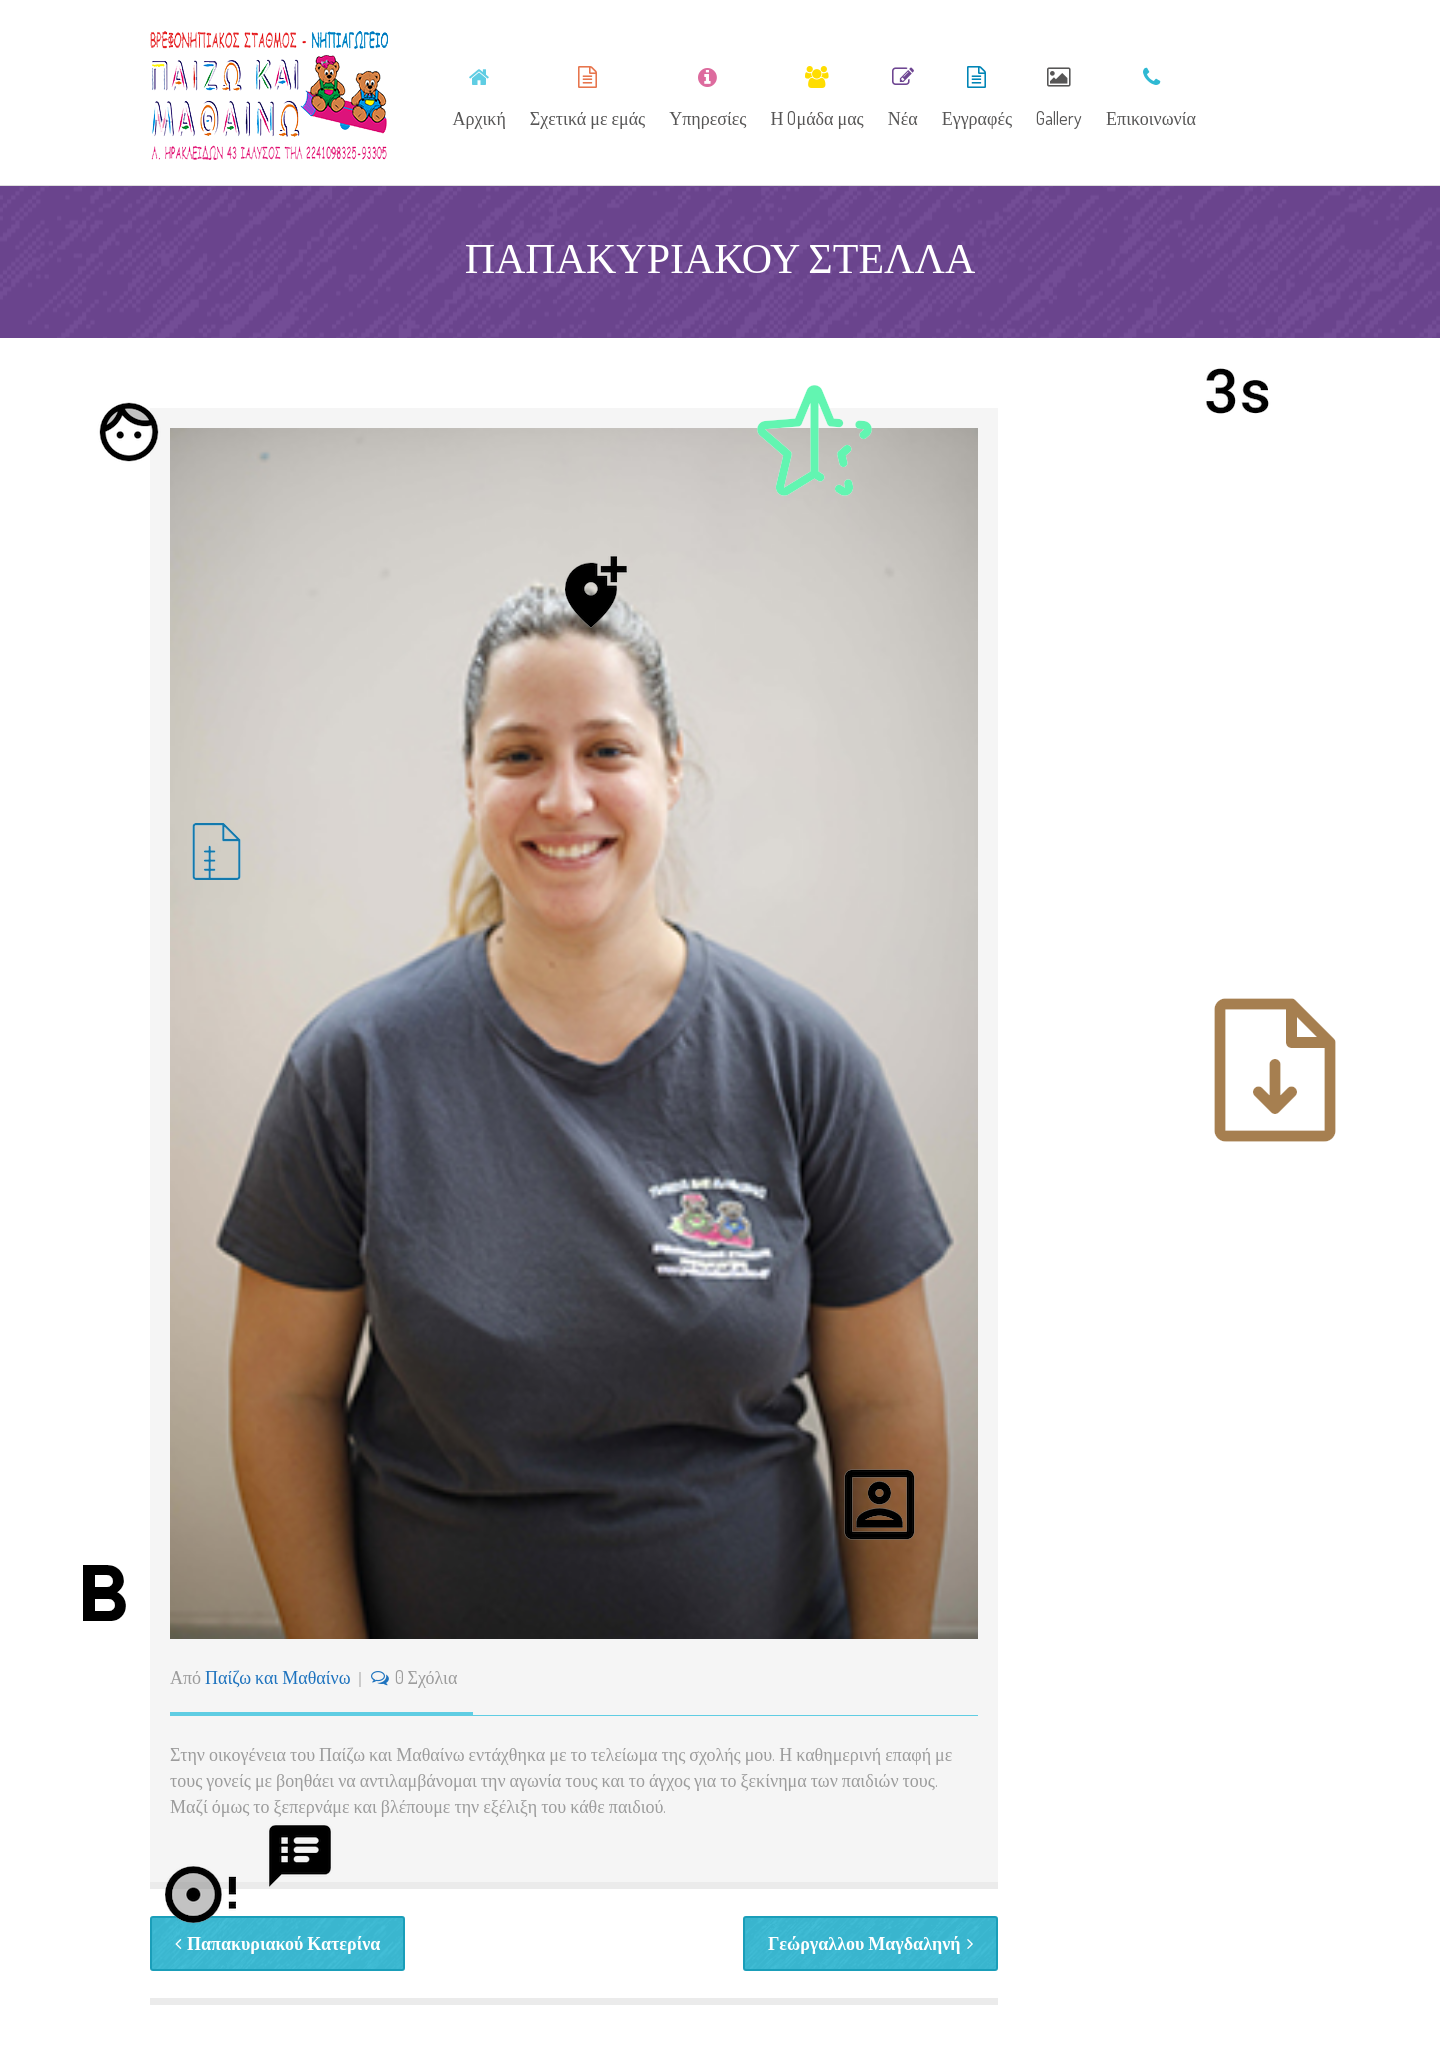 The width and height of the screenshot is (1440, 2065). I want to click on indicates storage disc is full, so click(200, 1894).